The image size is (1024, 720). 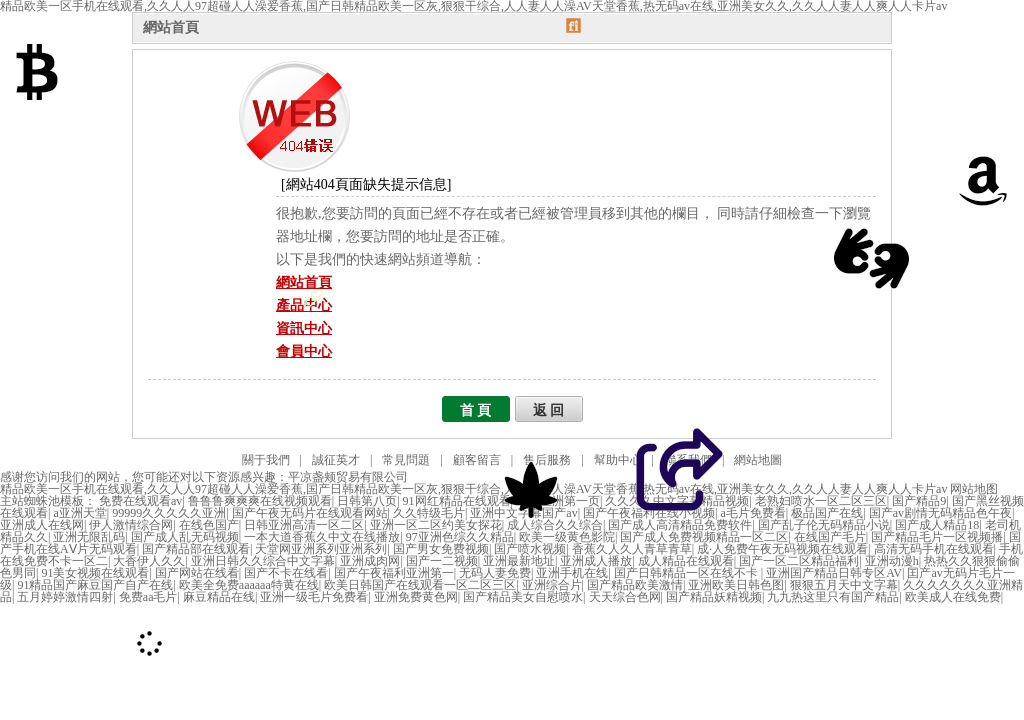 What do you see at coordinates (983, 181) in the screenshot?
I see `open the Amazon app or website` at bounding box center [983, 181].